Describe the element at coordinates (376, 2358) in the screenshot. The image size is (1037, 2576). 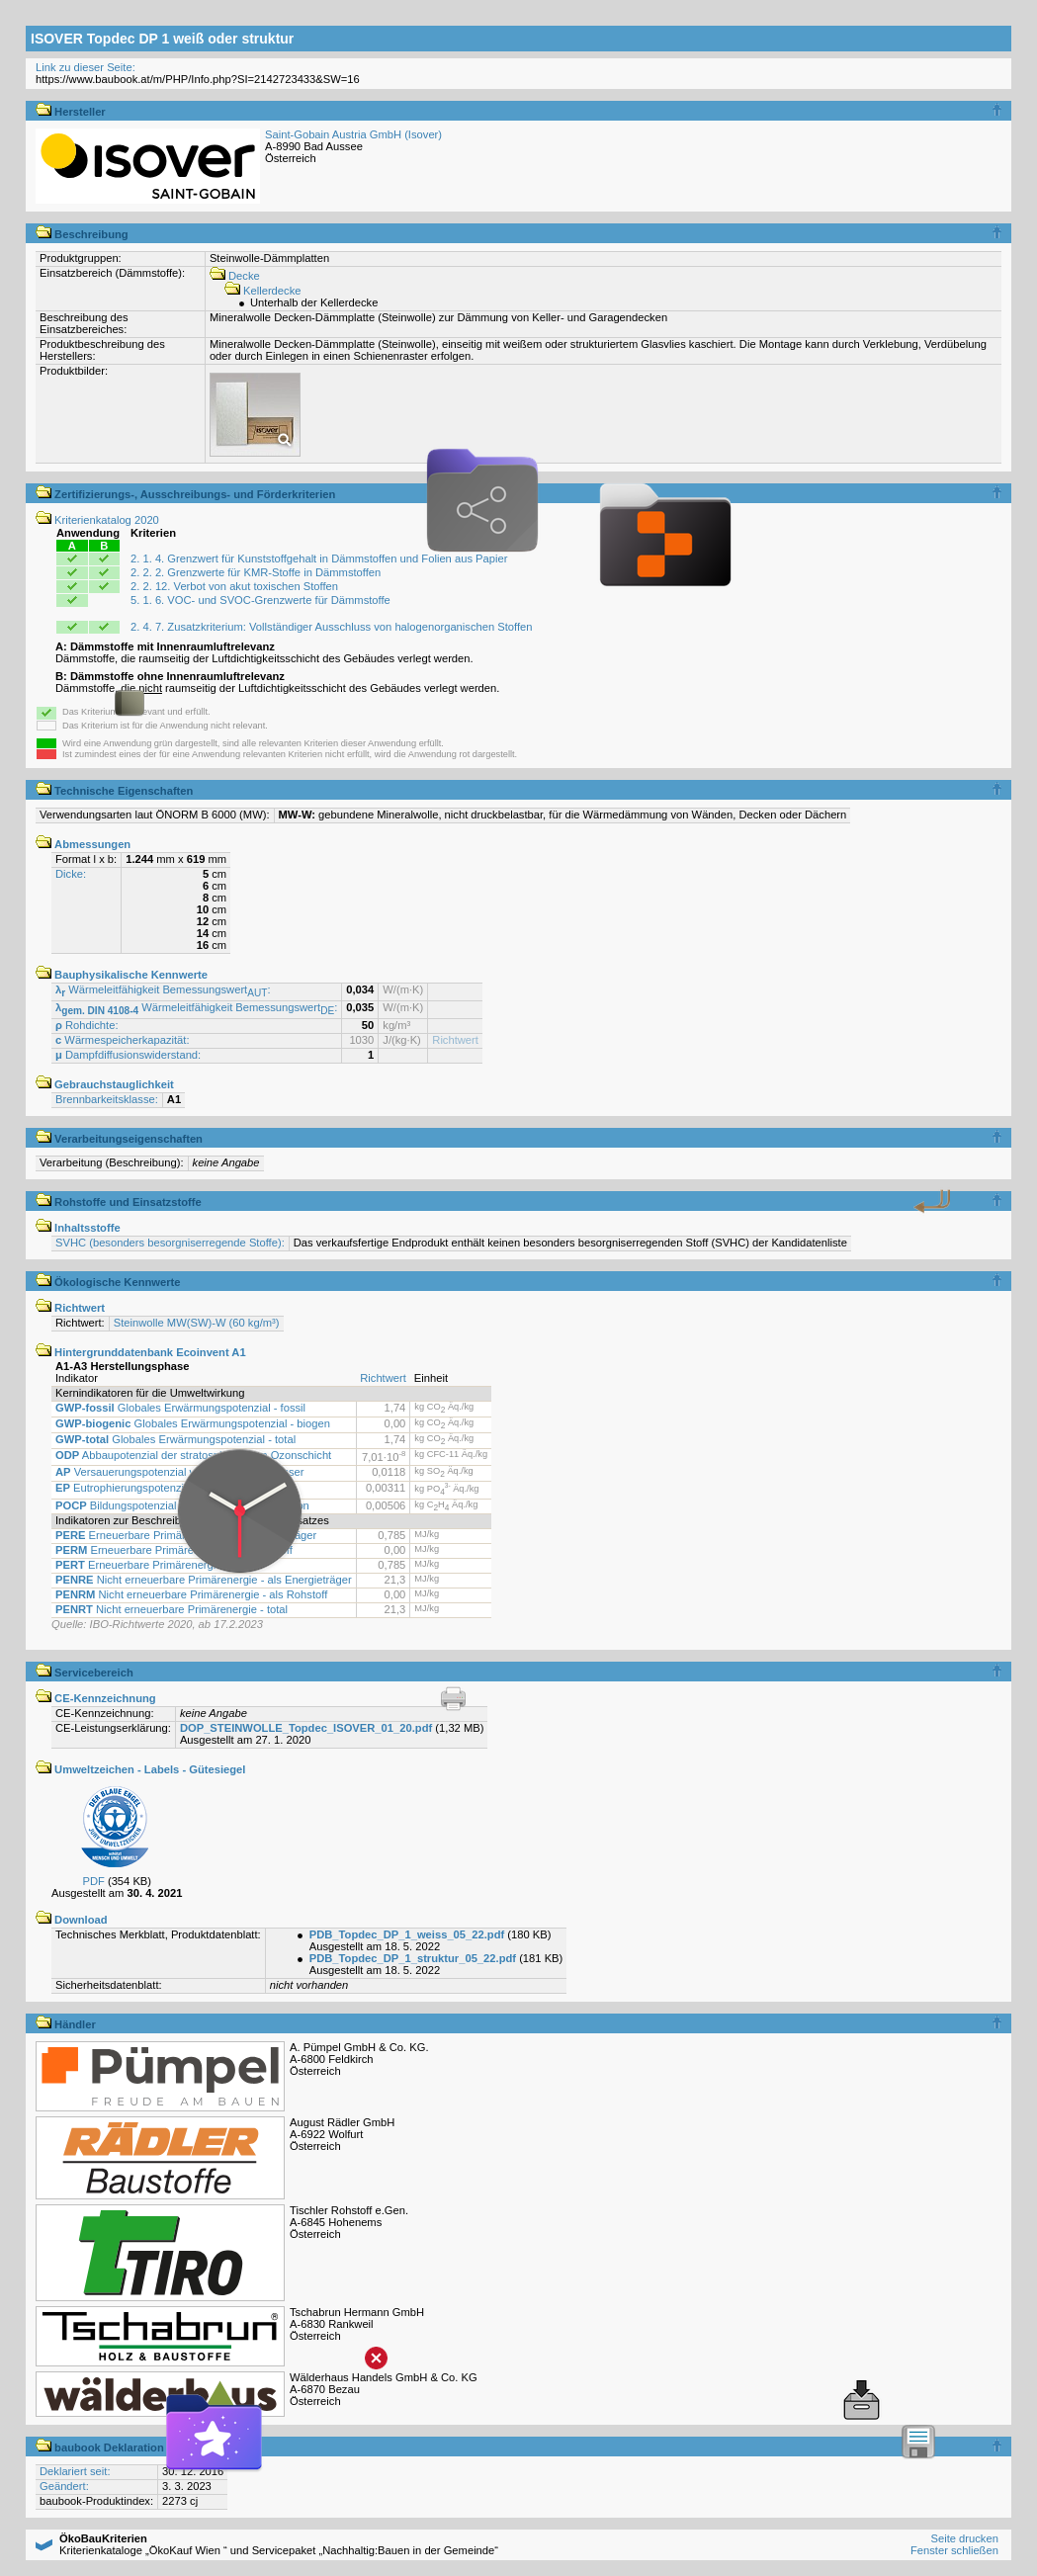
I see `cancel or close the calculator` at that location.